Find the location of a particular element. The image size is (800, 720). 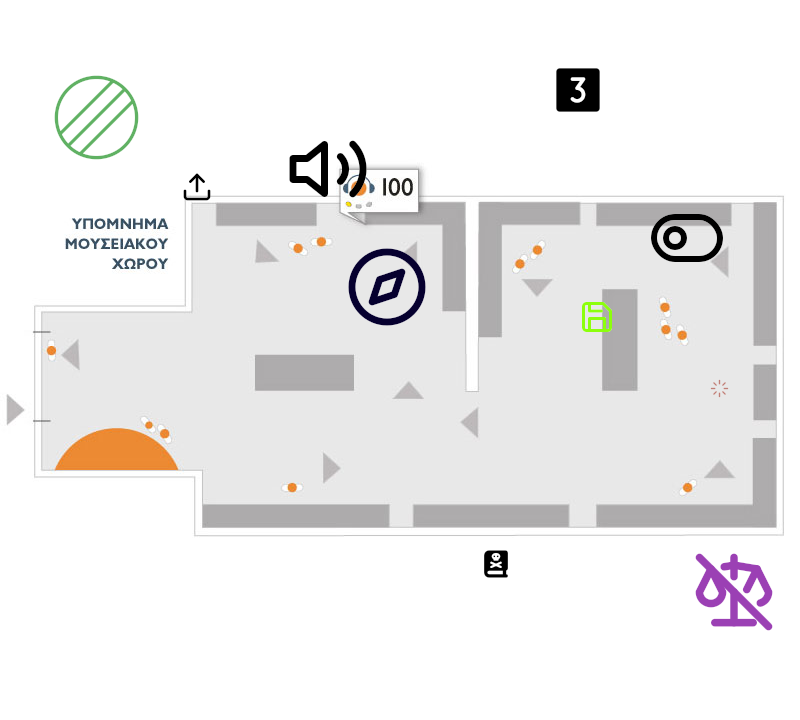

access dark mode or spooky theme settings is located at coordinates (496, 564).